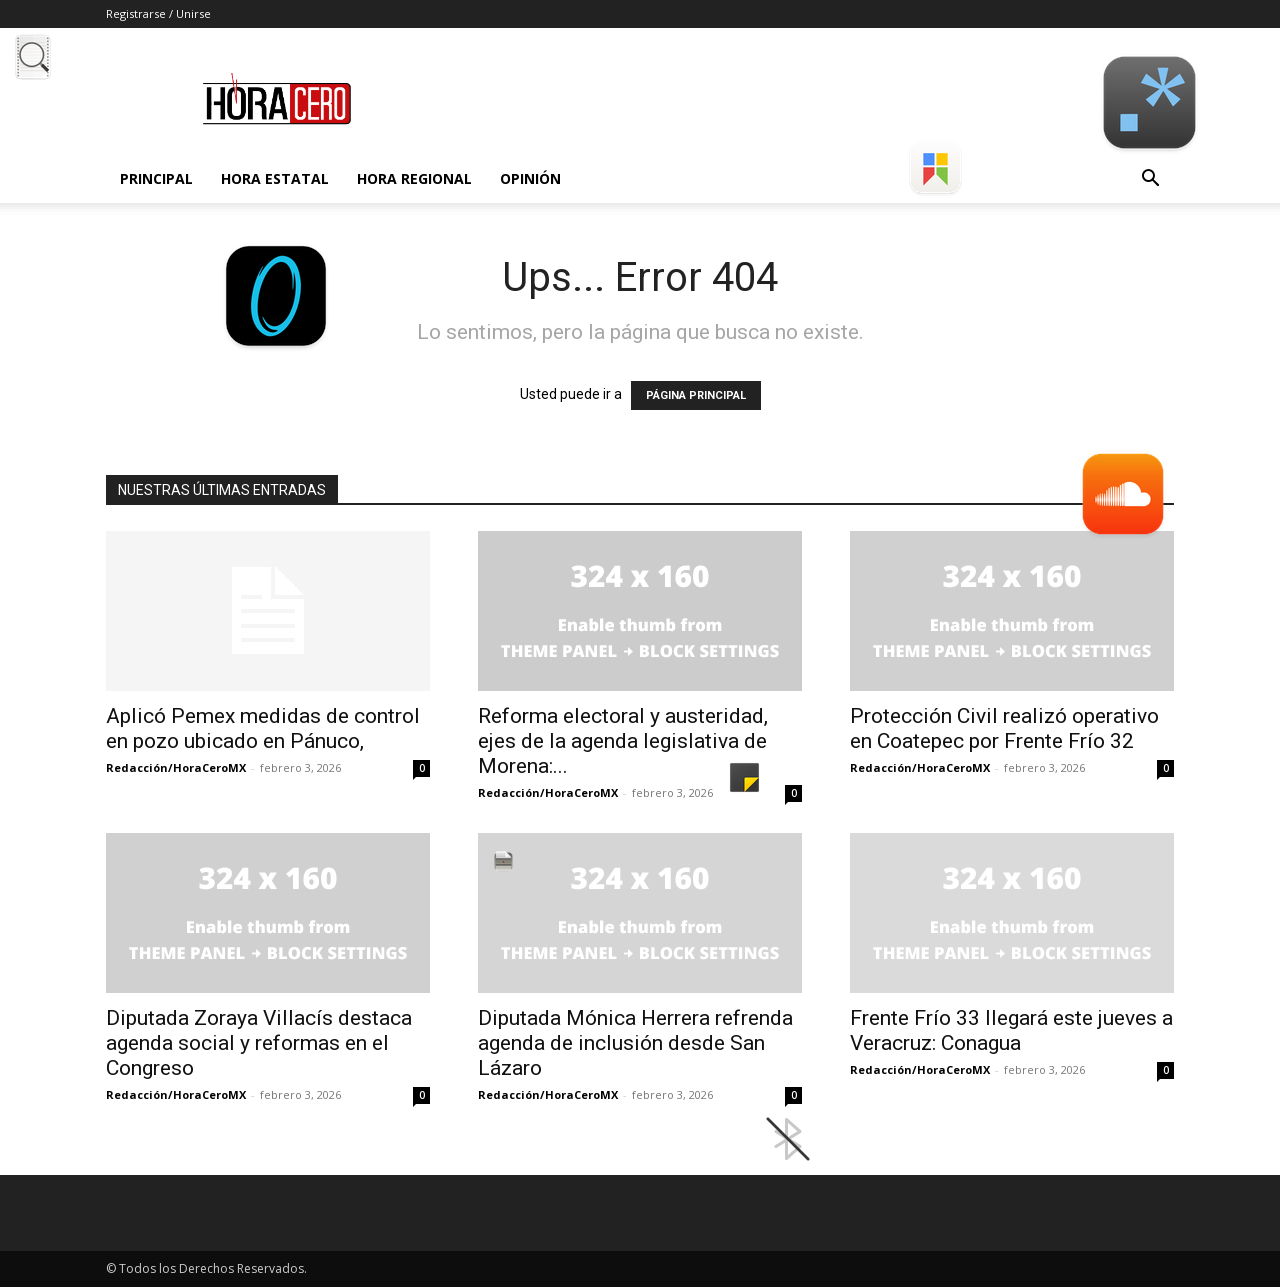 Image resolution: width=1280 pixels, height=1287 pixels. What do you see at coordinates (1149, 102) in the screenshot?
I see `open regexr app for testing regular expressions` at bounding box center [1149, 102].